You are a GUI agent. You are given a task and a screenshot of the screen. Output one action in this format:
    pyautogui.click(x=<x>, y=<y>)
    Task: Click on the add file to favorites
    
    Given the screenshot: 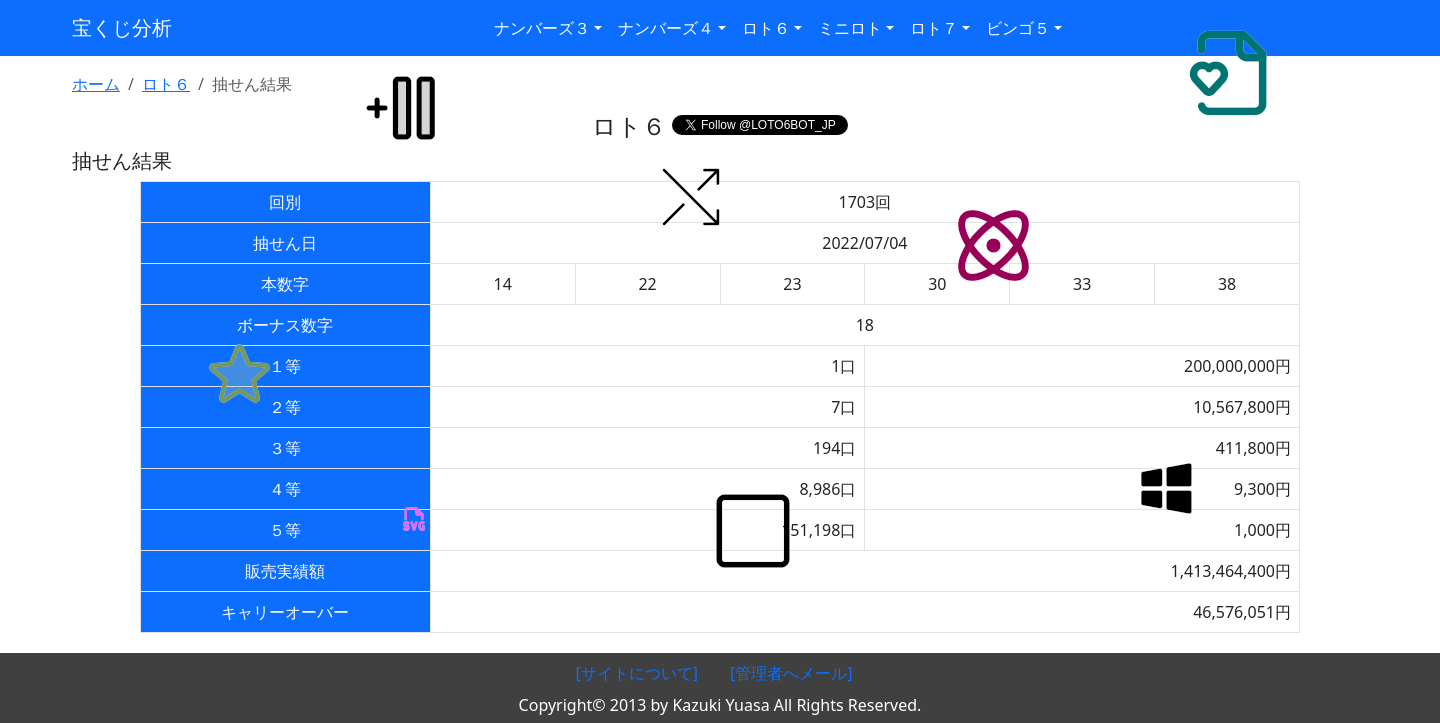 What is the action you would take?
    pyautogui.click(x=1232, y=73)
    